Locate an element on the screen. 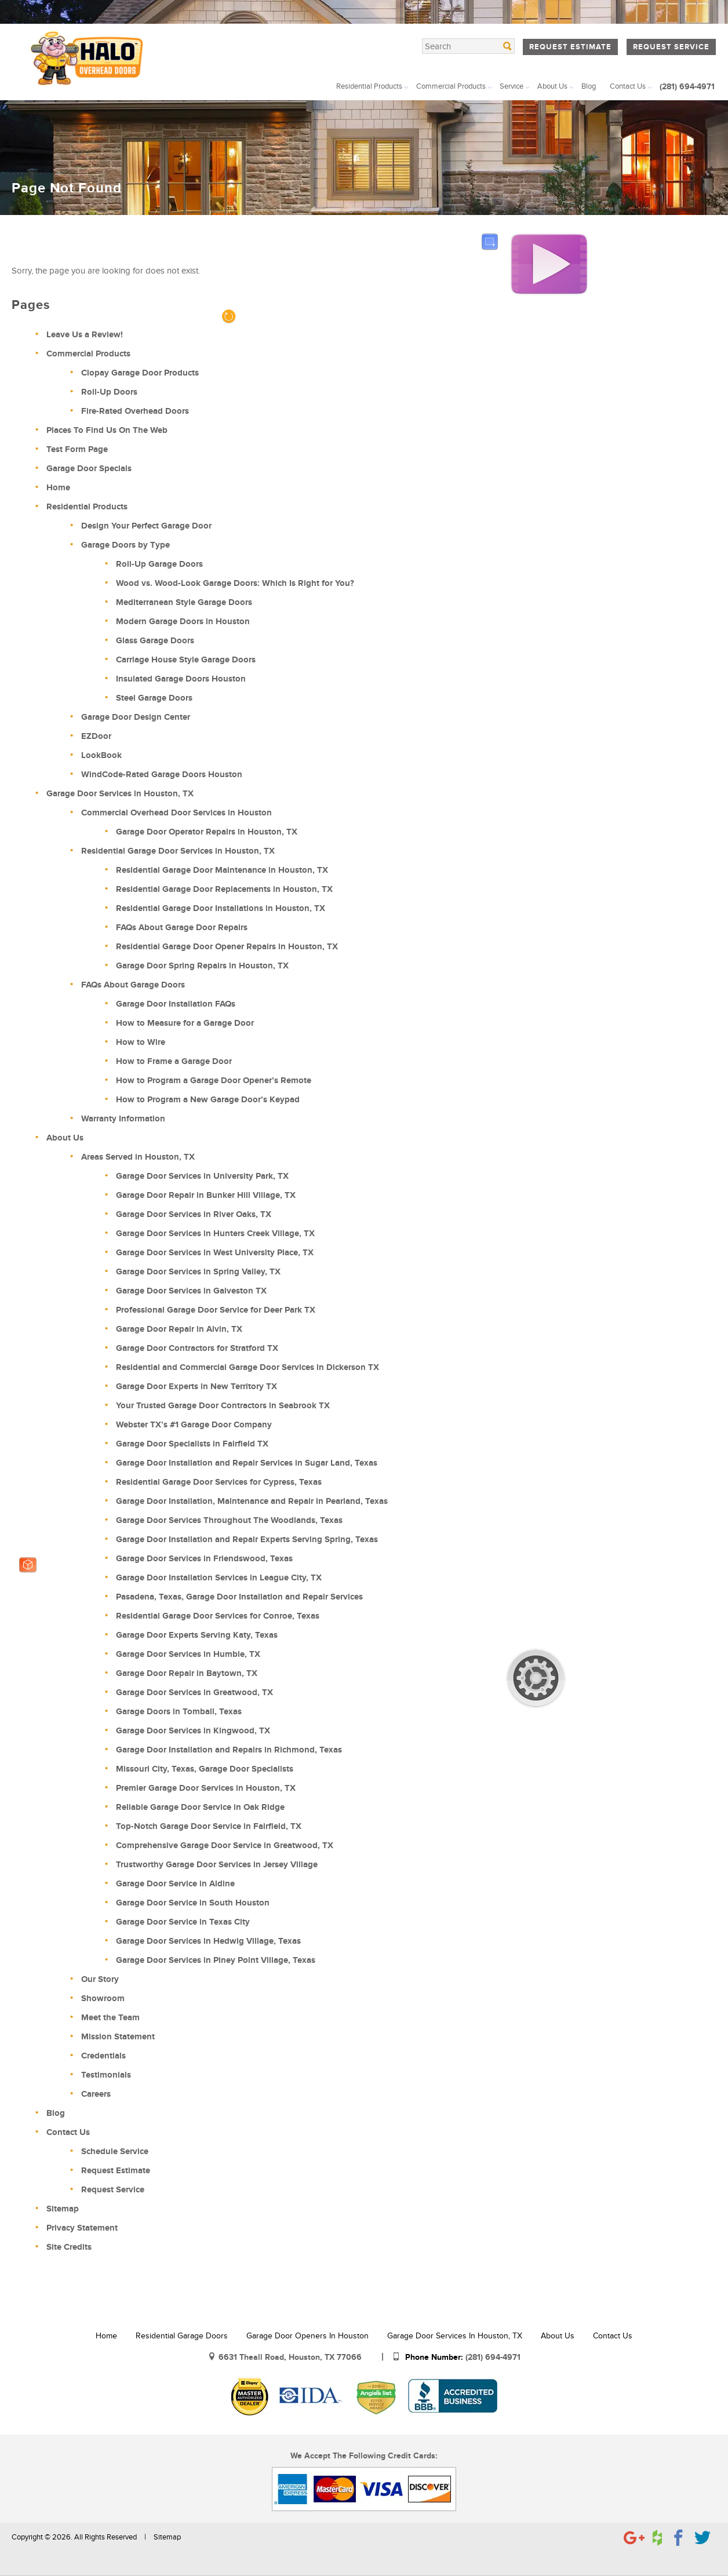 This screenshot has width=728, height=2576. reboot or restart the system is located at coordinates (229, 316).